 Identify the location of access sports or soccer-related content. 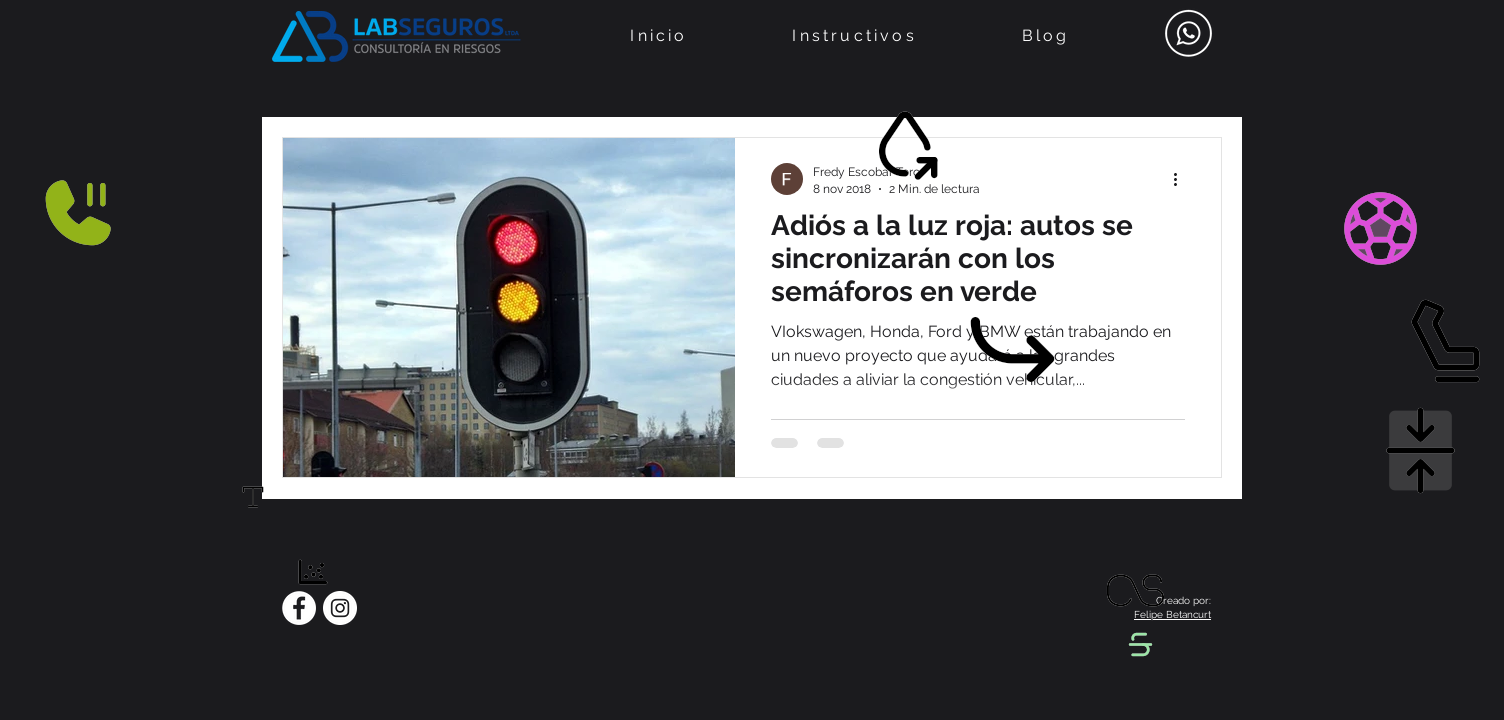
(1380, 228).